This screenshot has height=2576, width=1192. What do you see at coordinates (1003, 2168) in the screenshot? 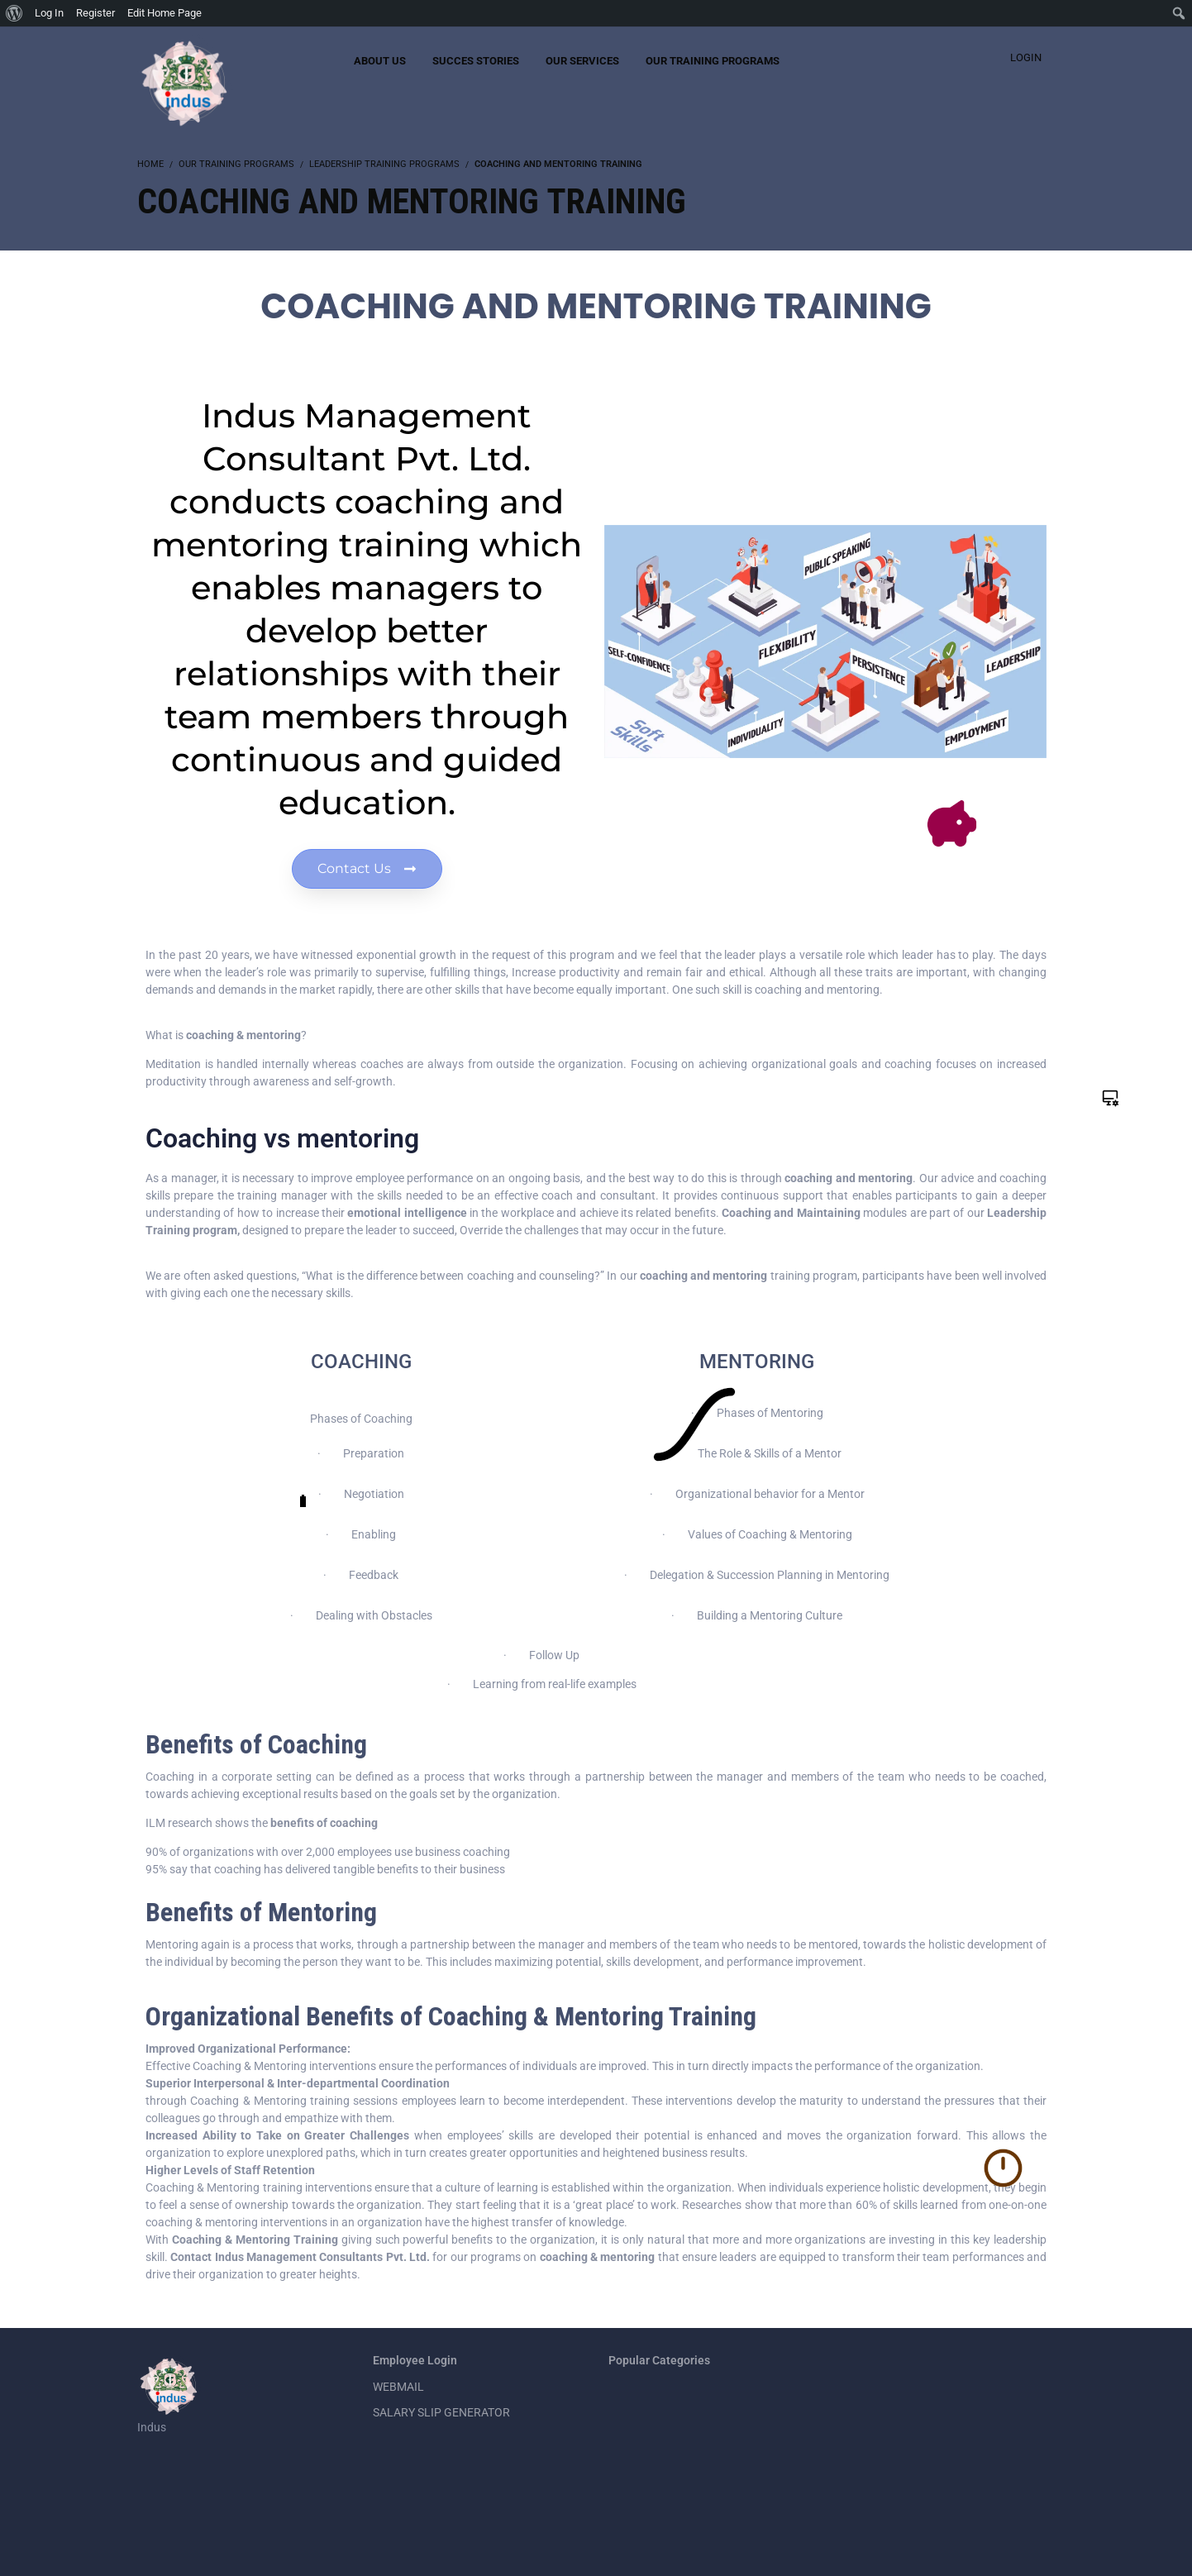
I see `view current time or check the clock` at bounding box center [1003, 2168].